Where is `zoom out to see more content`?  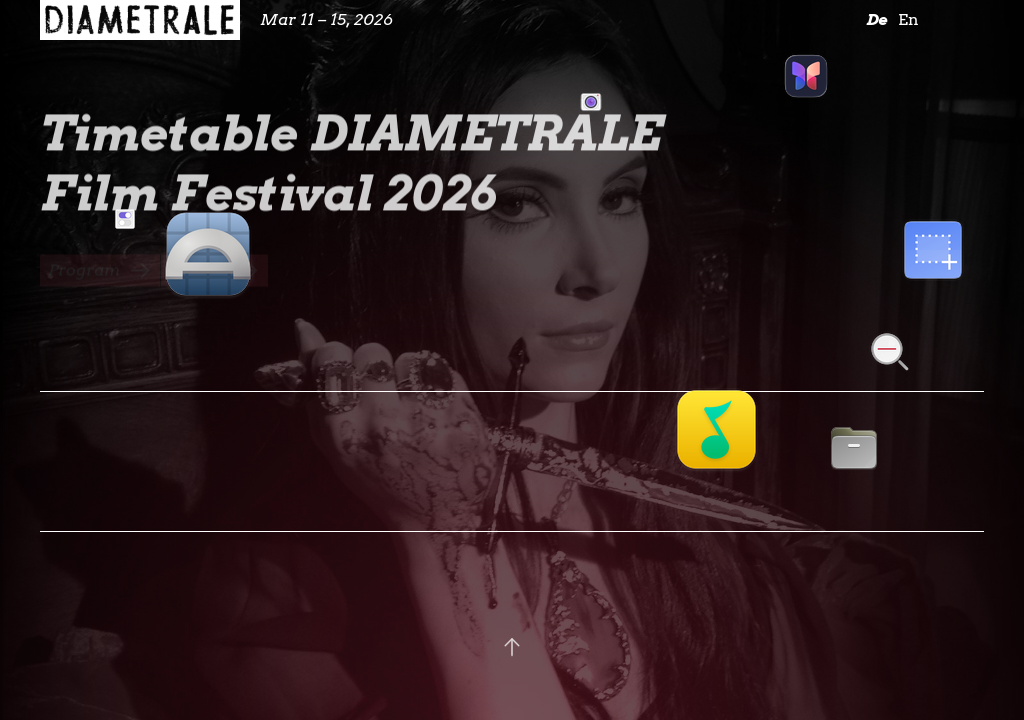 zoom out to see more content is located at coordinates (889, 351).